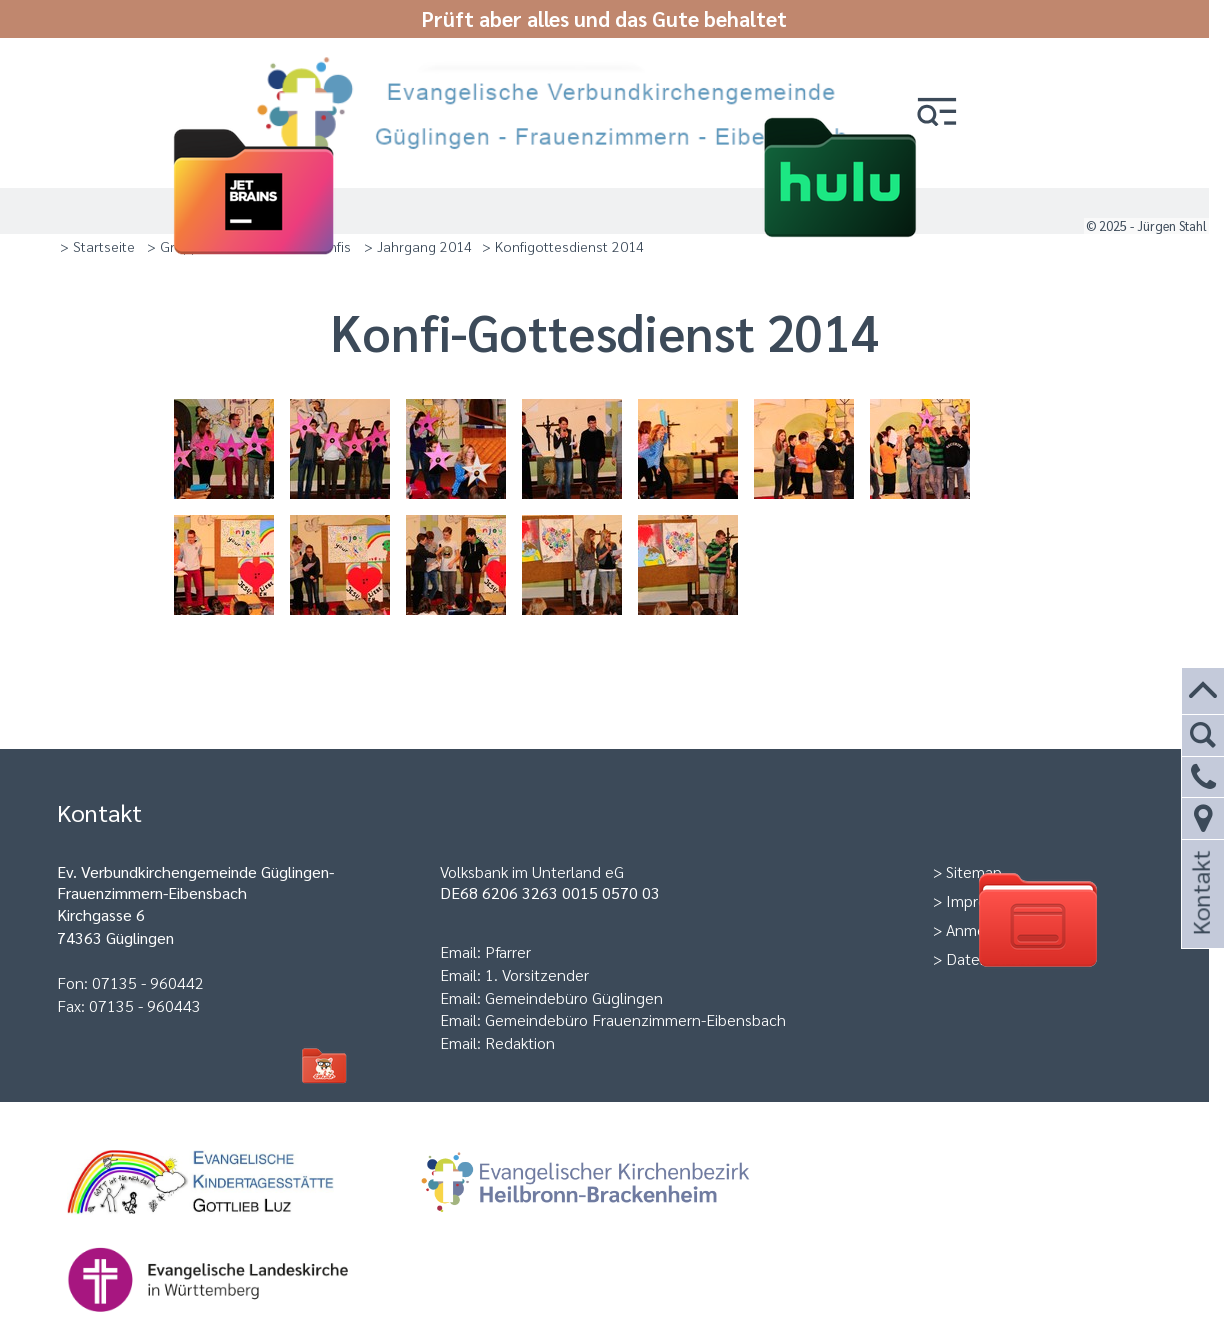 Image resolution: width=1224 pixels, height=1334 pixels. Describe the element at coordinates (253, 196) in the screenshot. I see `open JetBrains IDE projects folder` at that location.